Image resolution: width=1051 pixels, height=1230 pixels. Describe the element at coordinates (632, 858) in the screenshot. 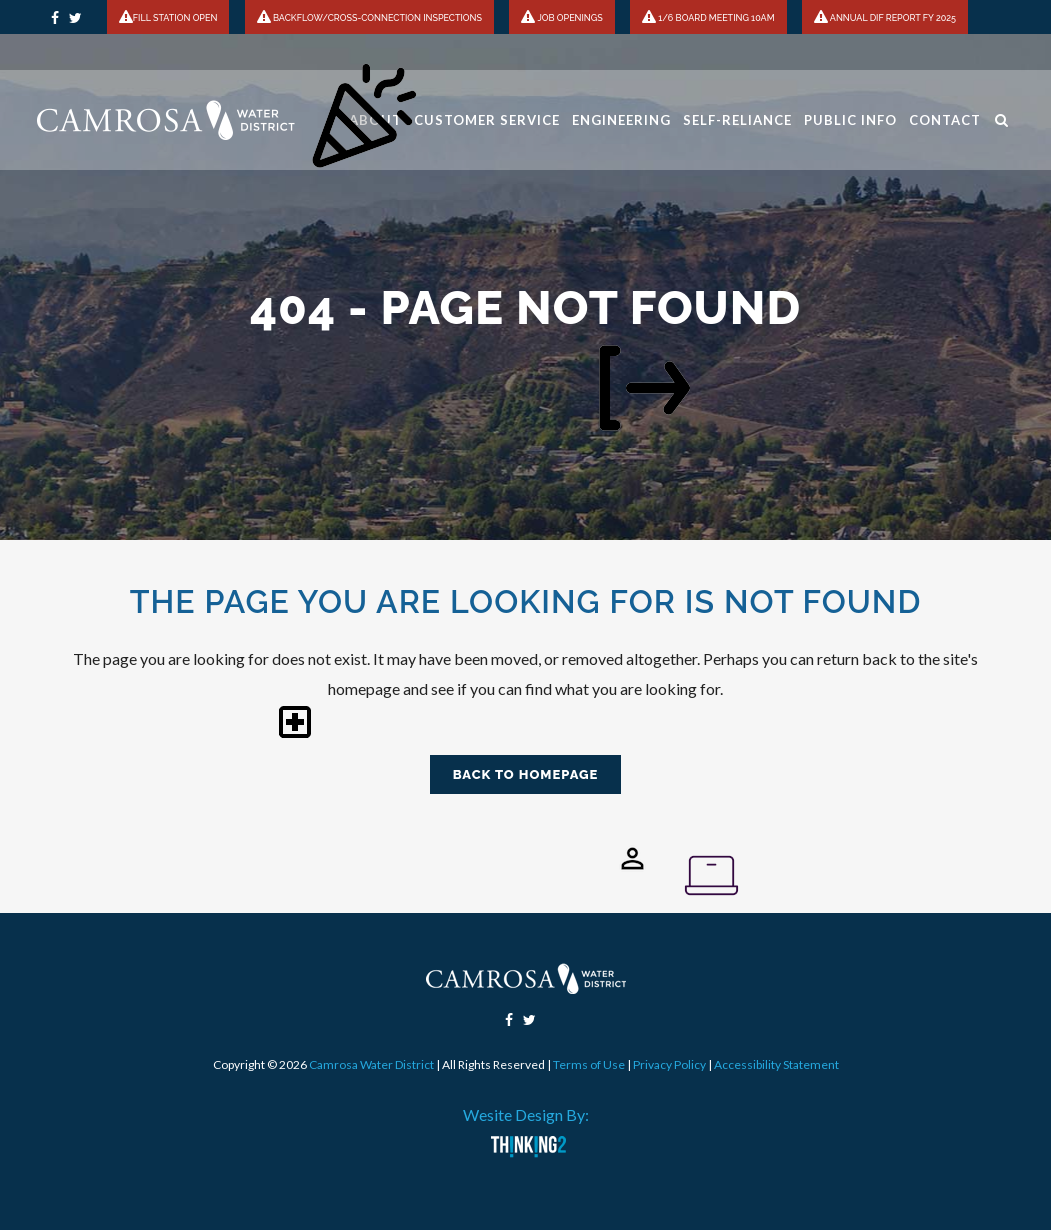

I see `view or edit your profile` at that location.